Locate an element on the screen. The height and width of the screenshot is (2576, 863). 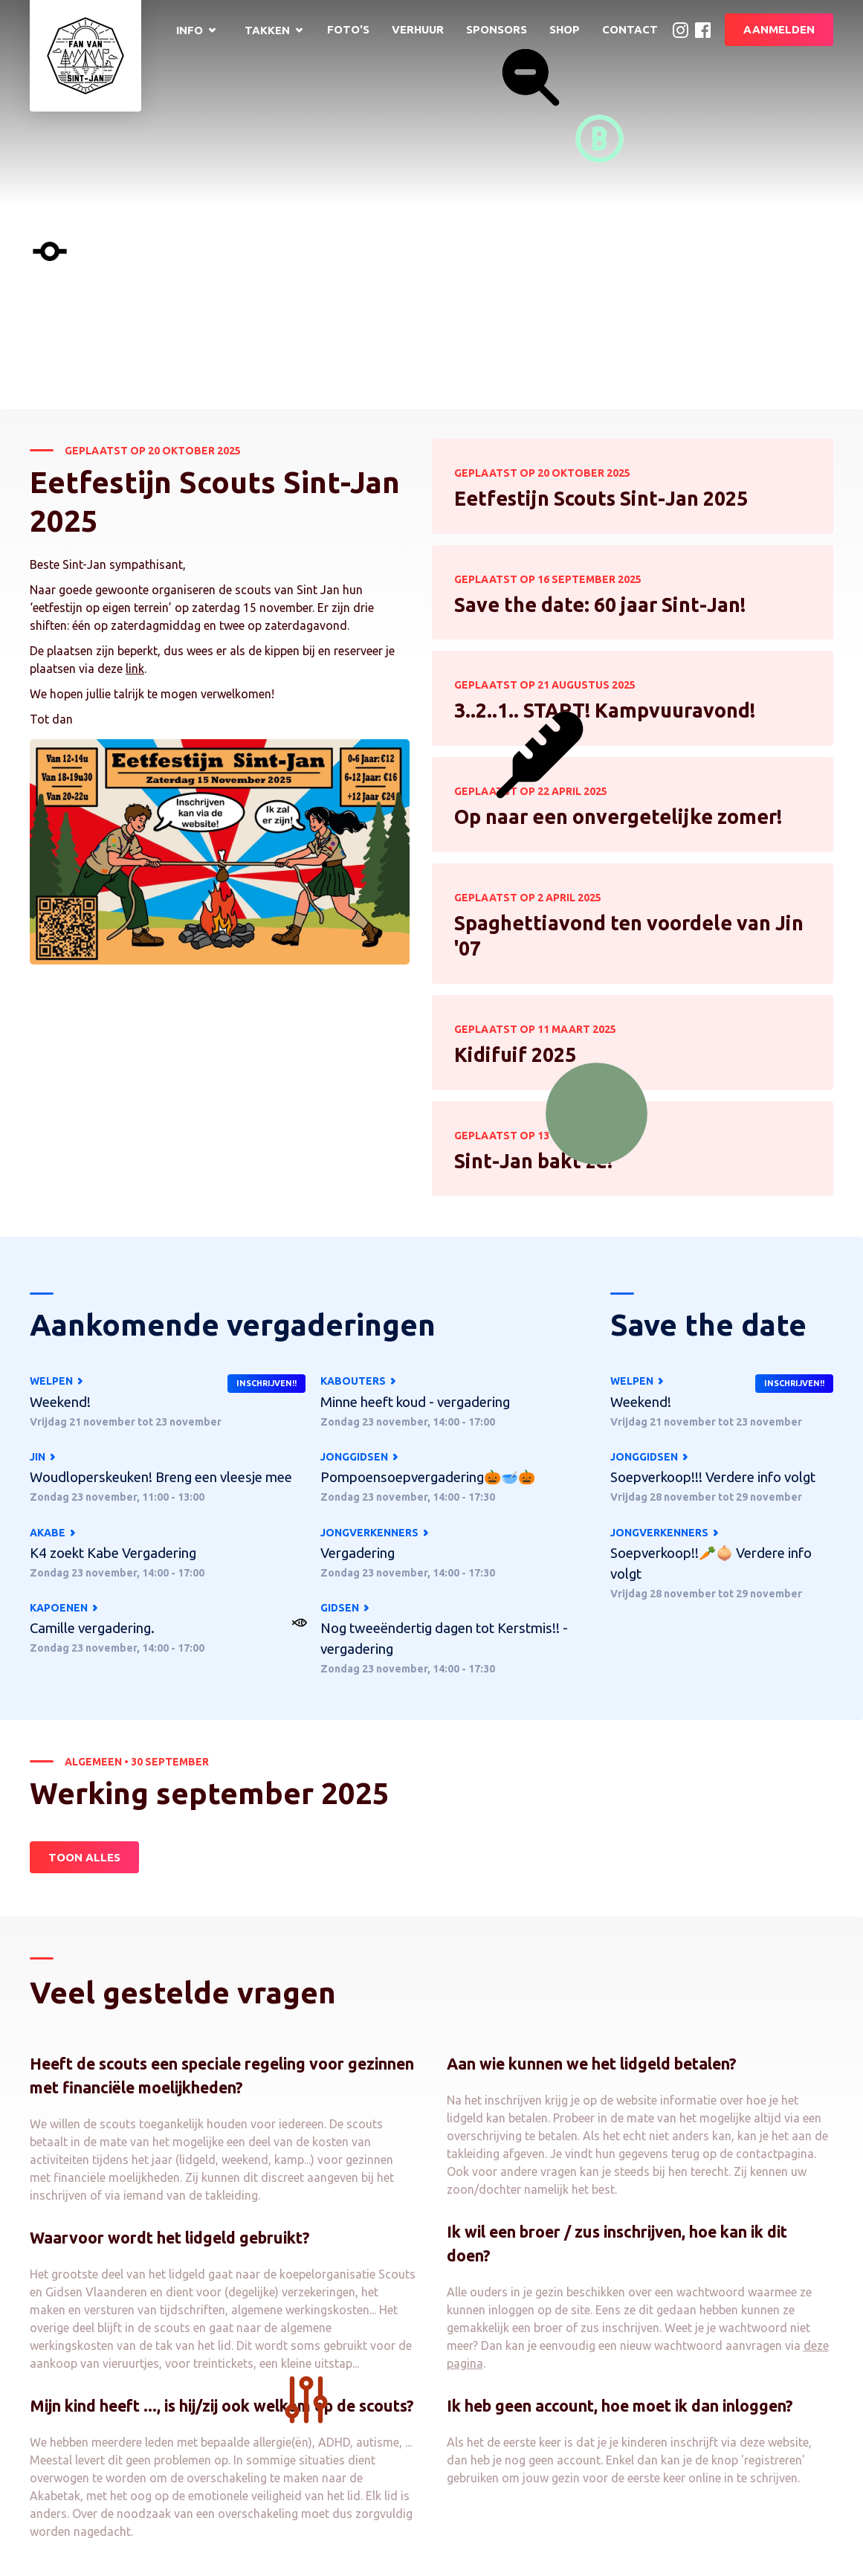
browse seafood or fish-related content is located at coordinates (300, 1623).